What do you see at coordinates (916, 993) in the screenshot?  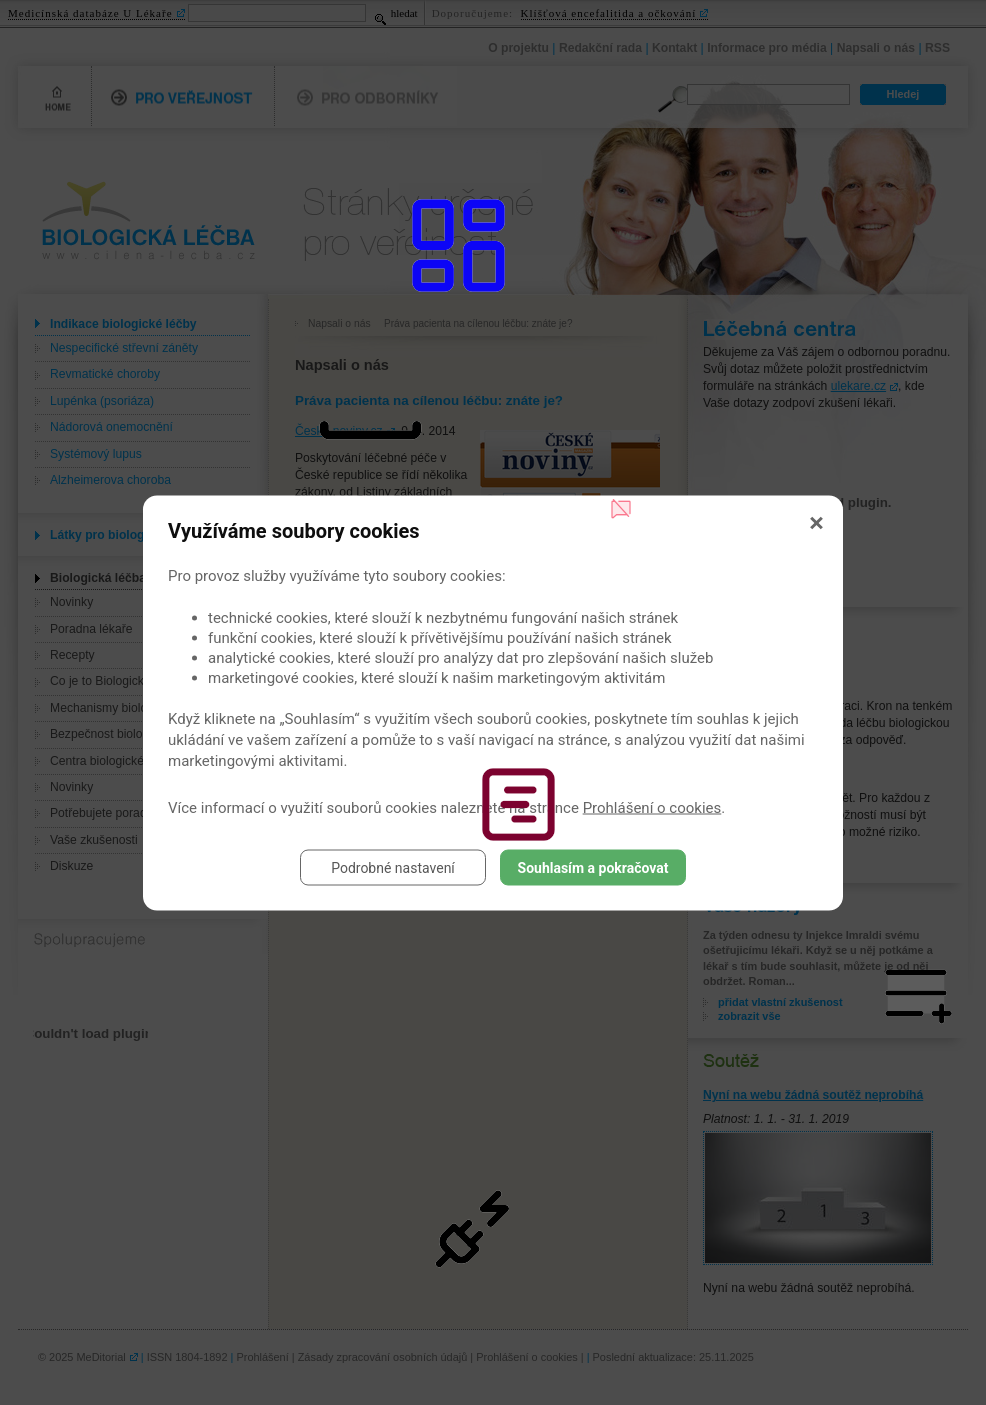 I see `add a new item to the list` at bounding box center [916, 993].